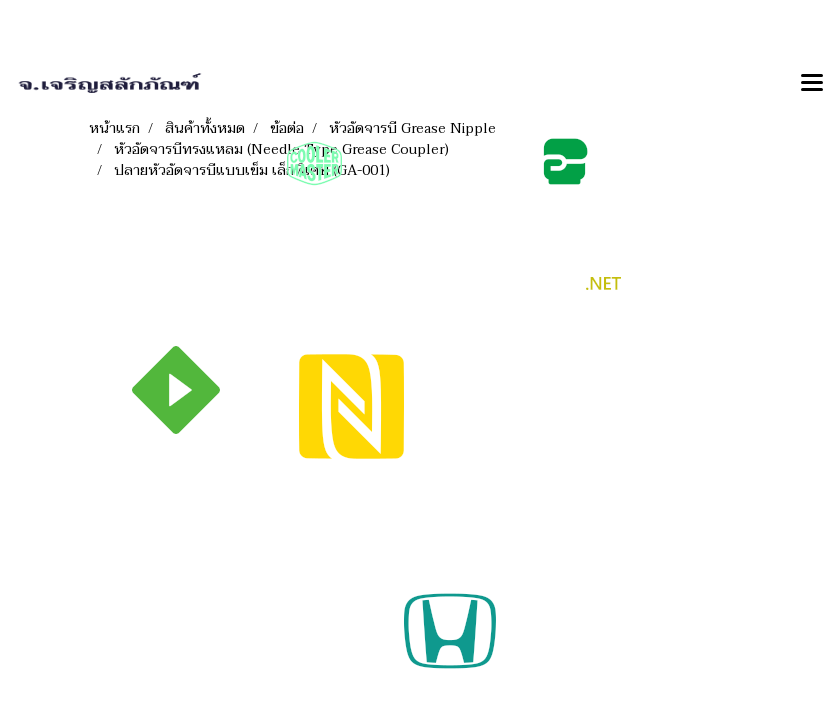 This screenshot has height=720, width=838. Describe the element at coordinates (314, 163) in the screenshot. I see `Cooler Master brand logo` at that location.